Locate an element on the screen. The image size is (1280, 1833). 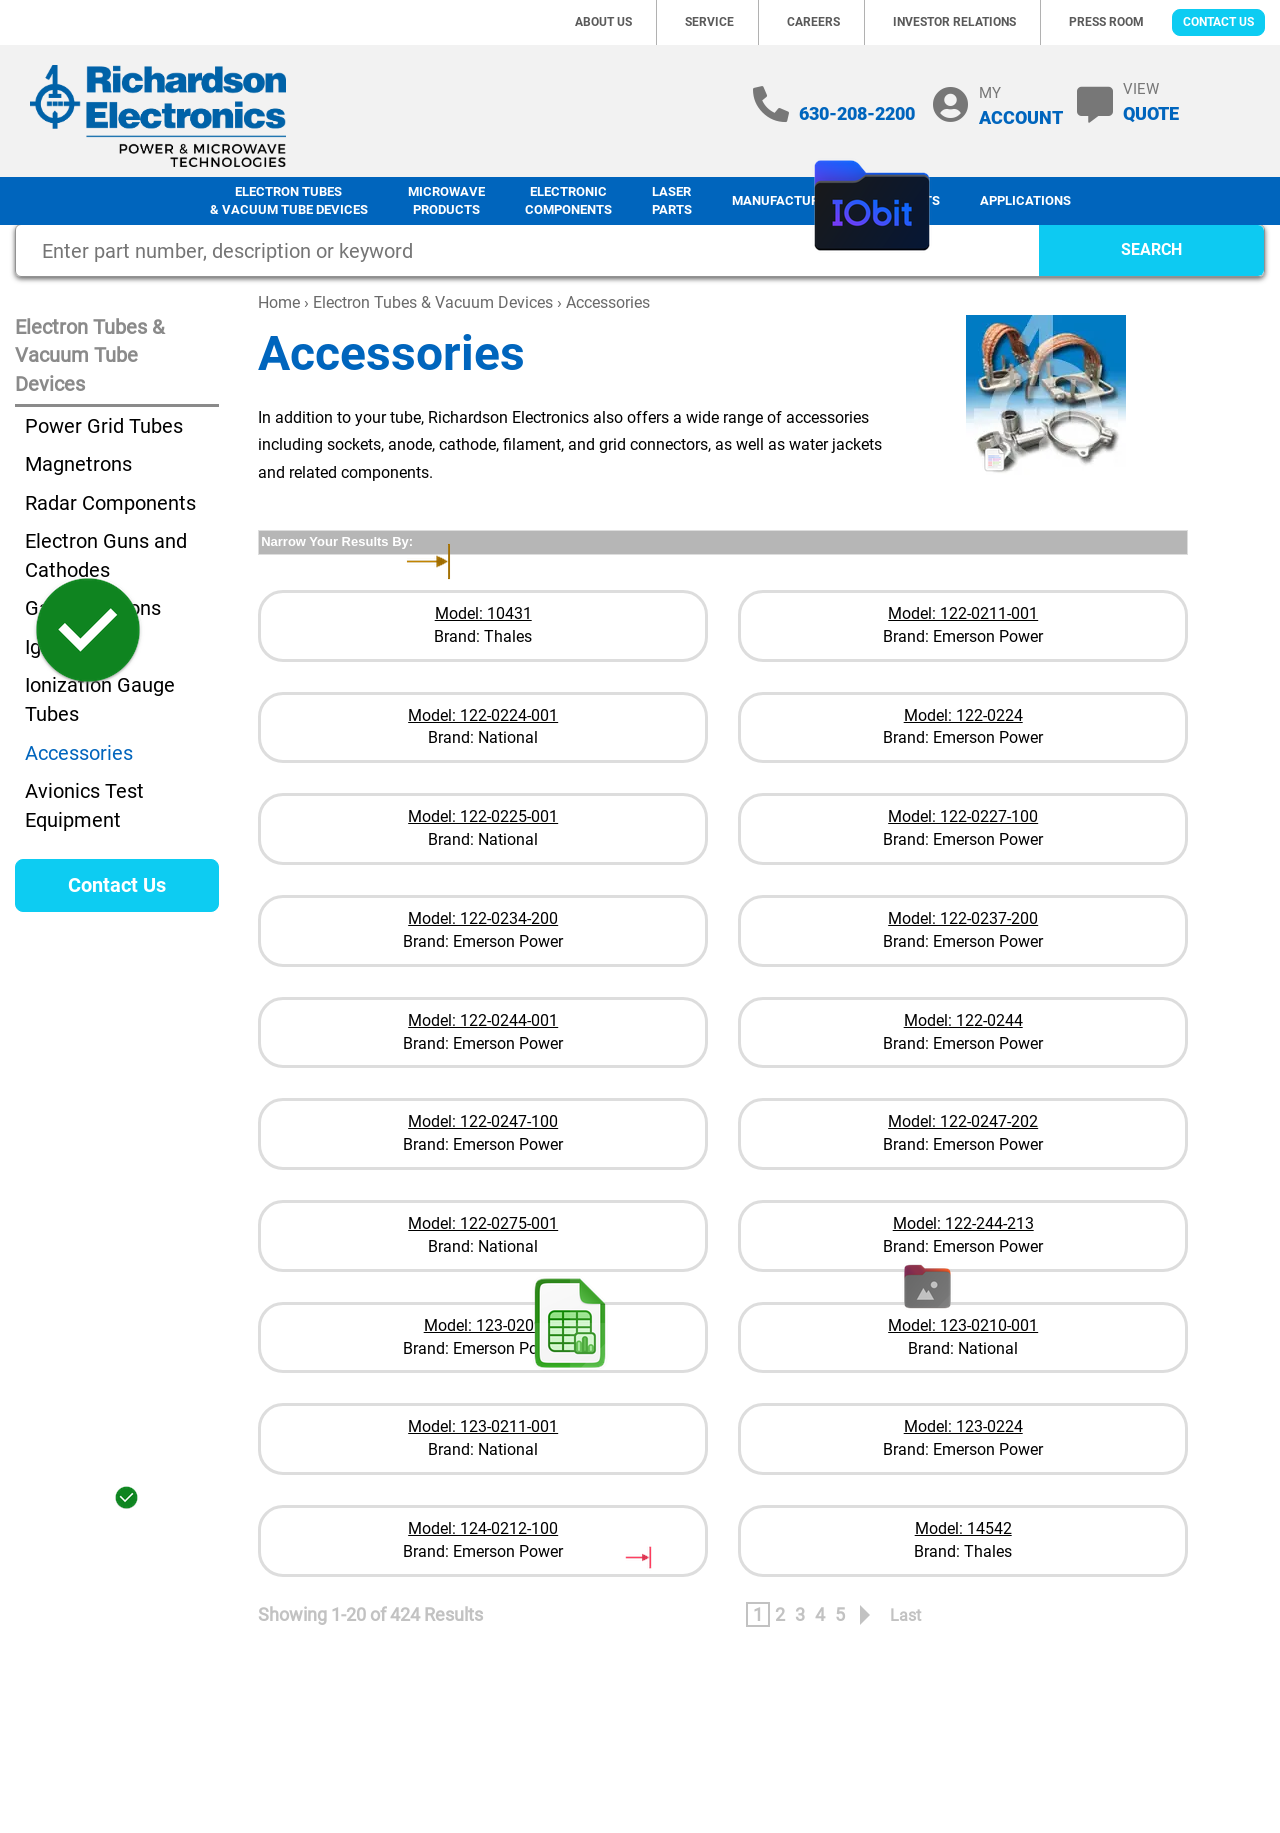
skip to the last item in a list or queue is located at coordinates (638, 1557).